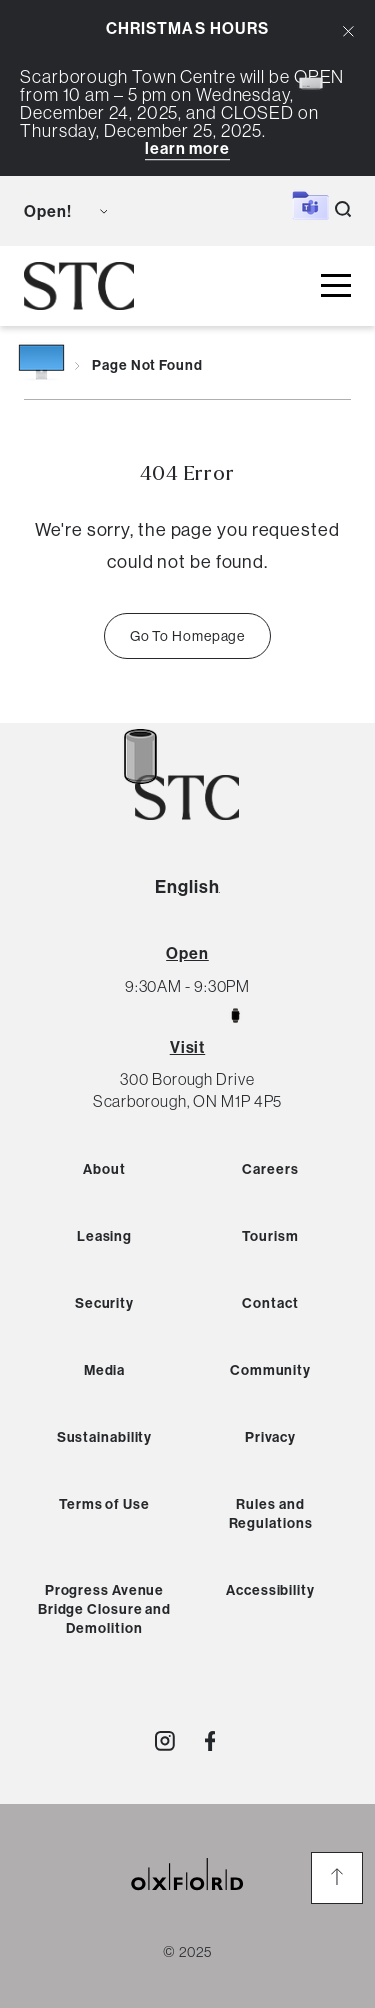 The image size is (375, 2008). Describe the element at coordinates (41, 359) in the screenshot. I see `apple studio display monitor` at that location.